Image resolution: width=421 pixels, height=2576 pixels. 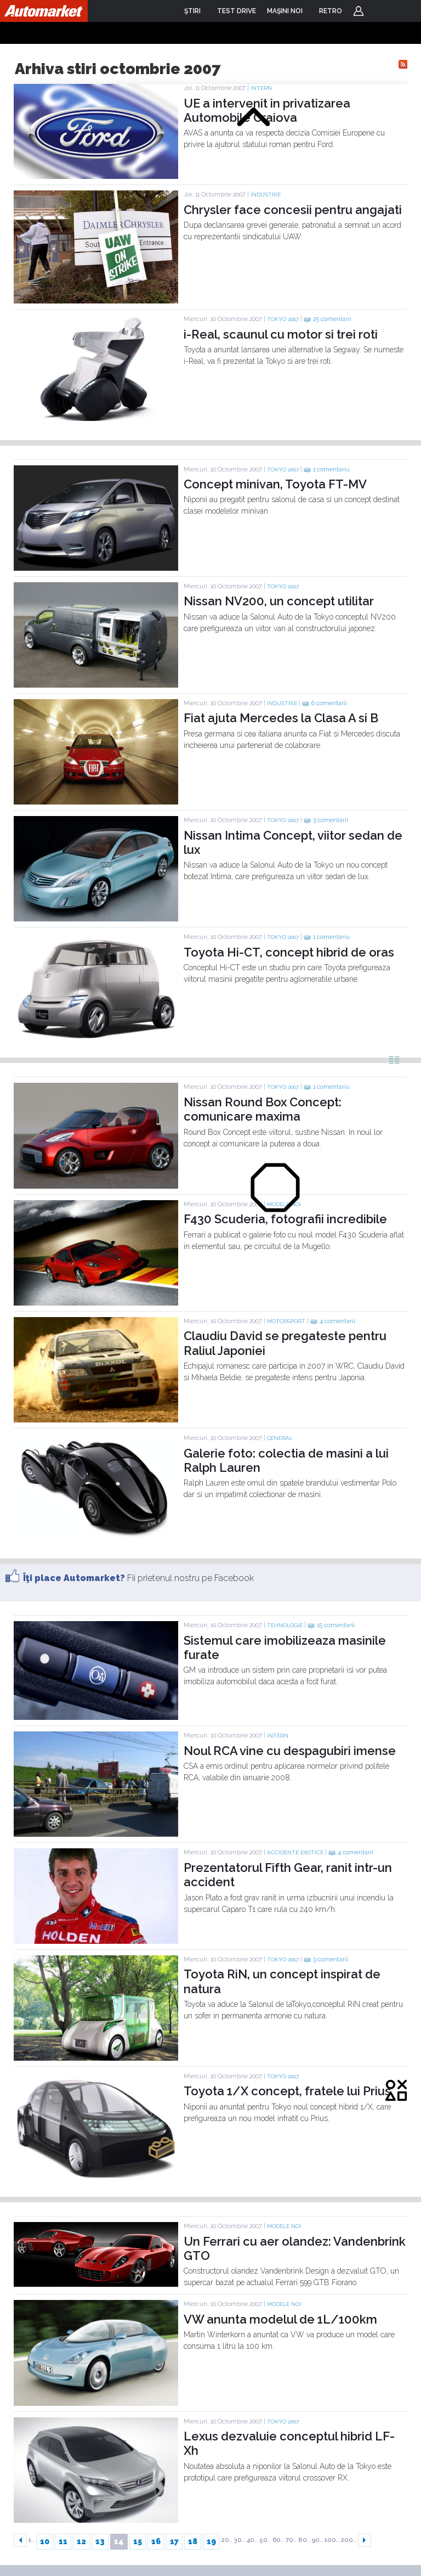 I want to click on collapse an expanded section, so click(x=253, y=125).